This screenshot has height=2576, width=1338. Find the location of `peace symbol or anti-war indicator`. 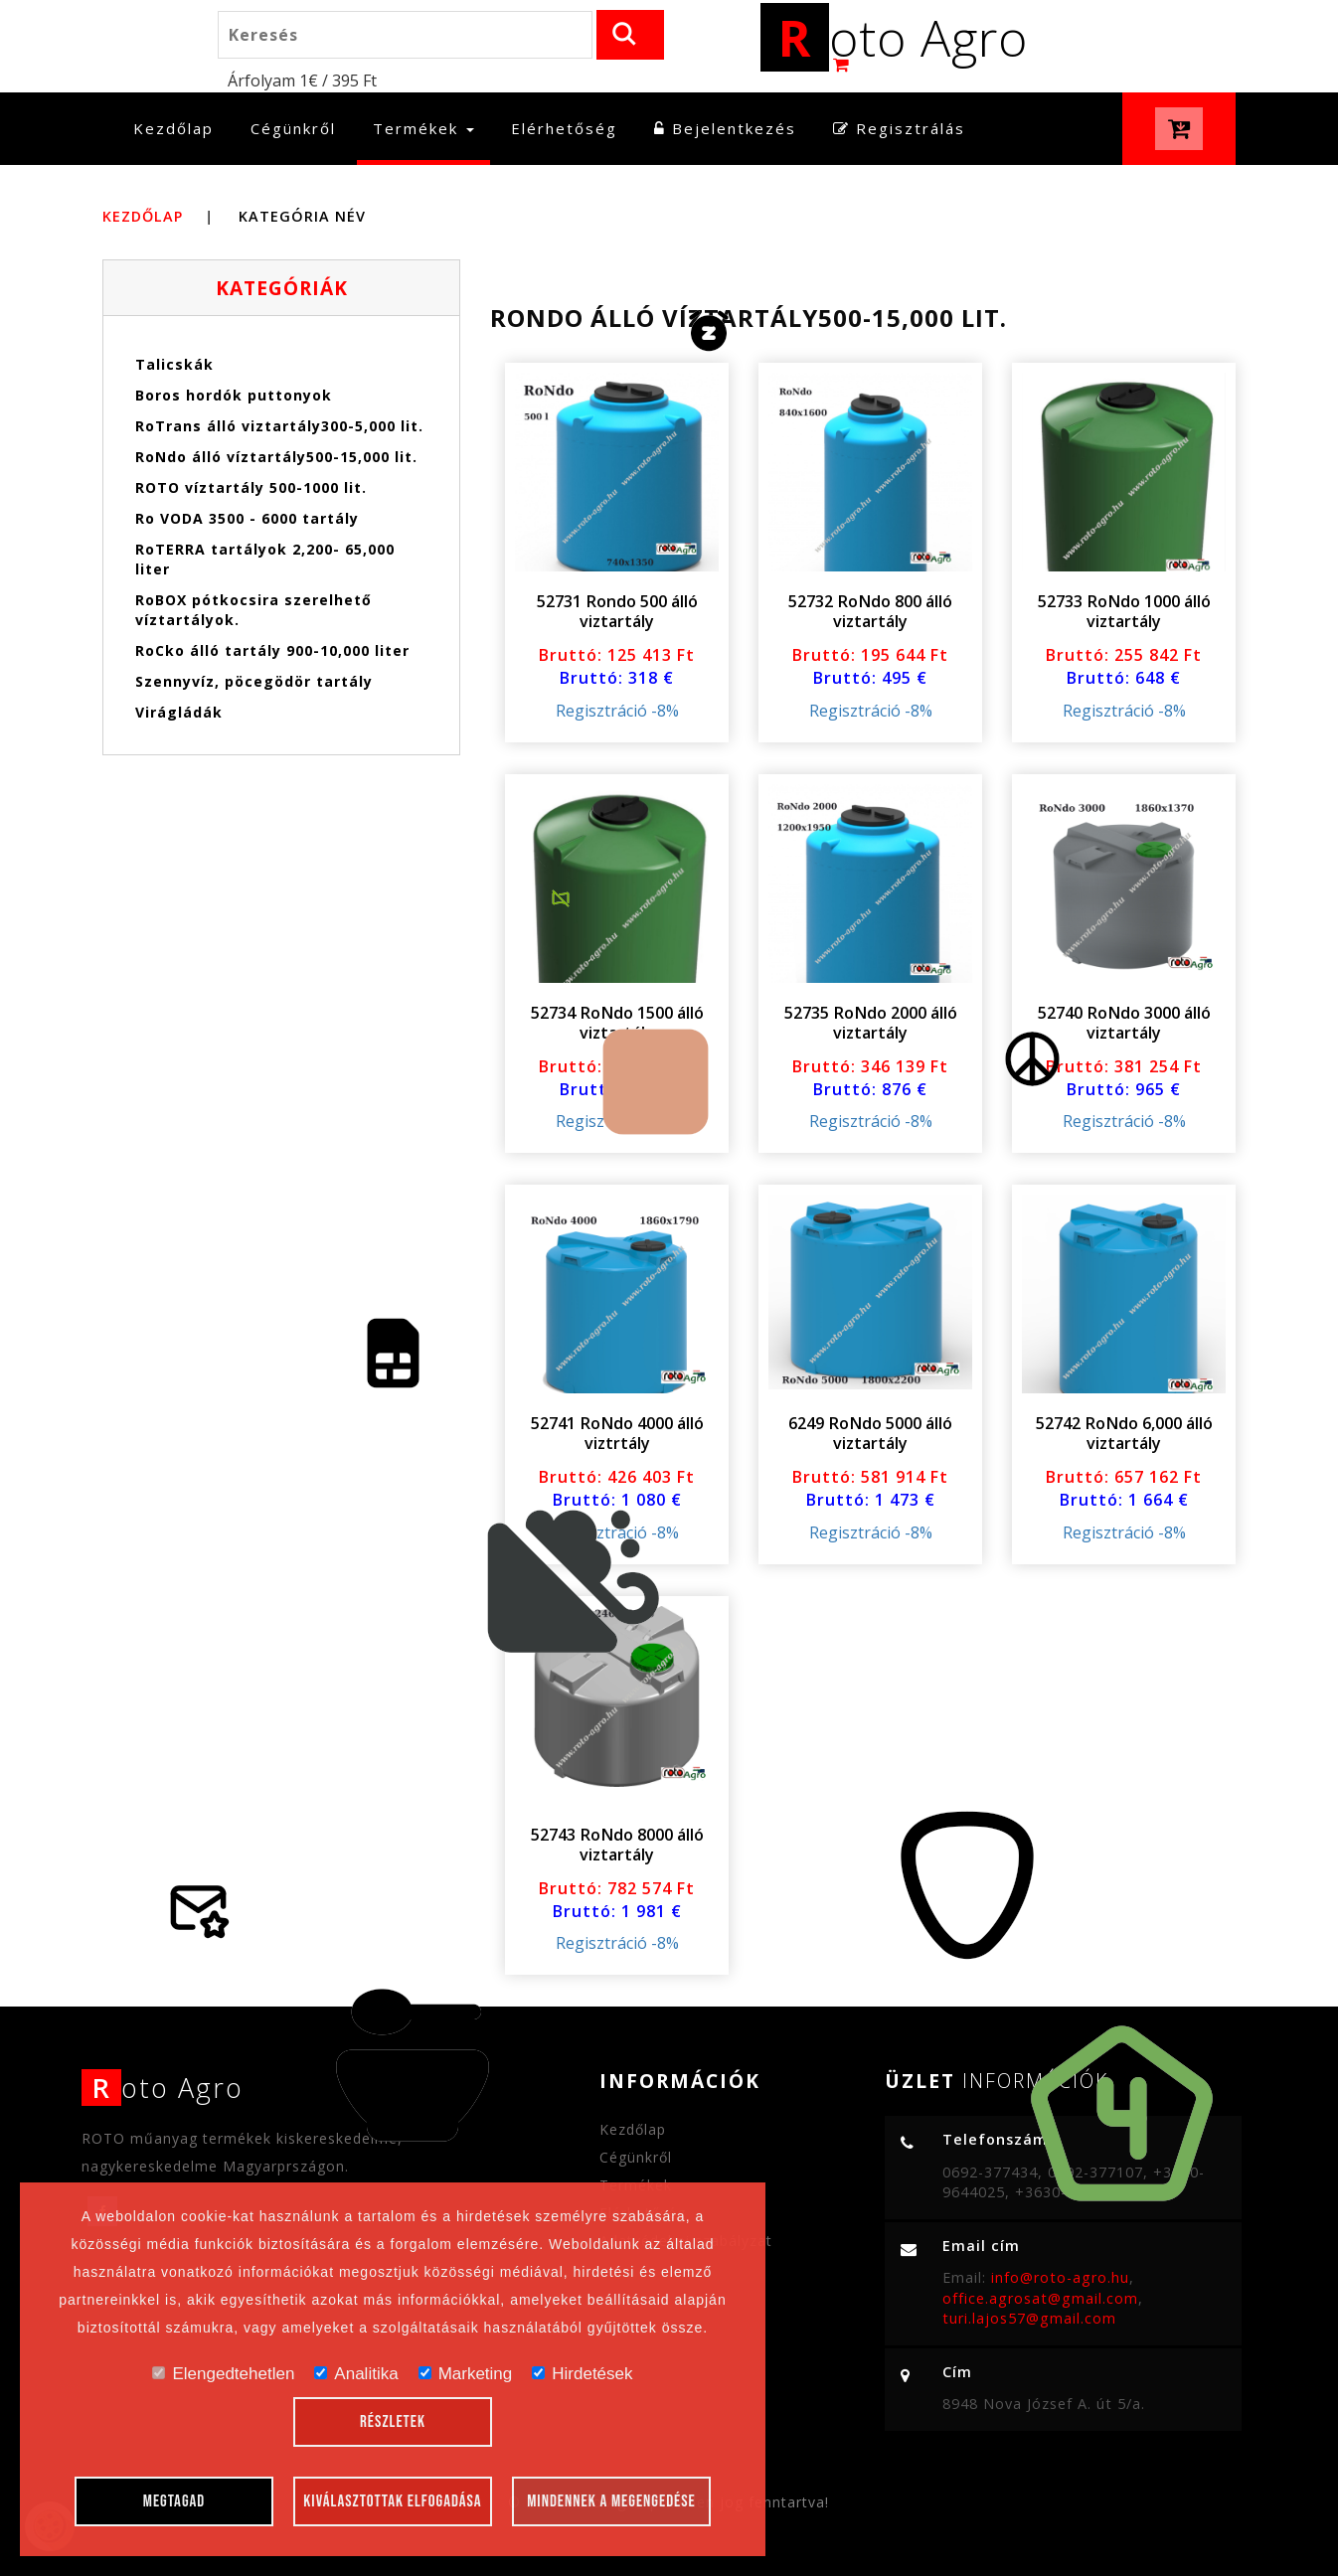

peace symbol or anti-war indicator is located at coordinates (1032, 1058).